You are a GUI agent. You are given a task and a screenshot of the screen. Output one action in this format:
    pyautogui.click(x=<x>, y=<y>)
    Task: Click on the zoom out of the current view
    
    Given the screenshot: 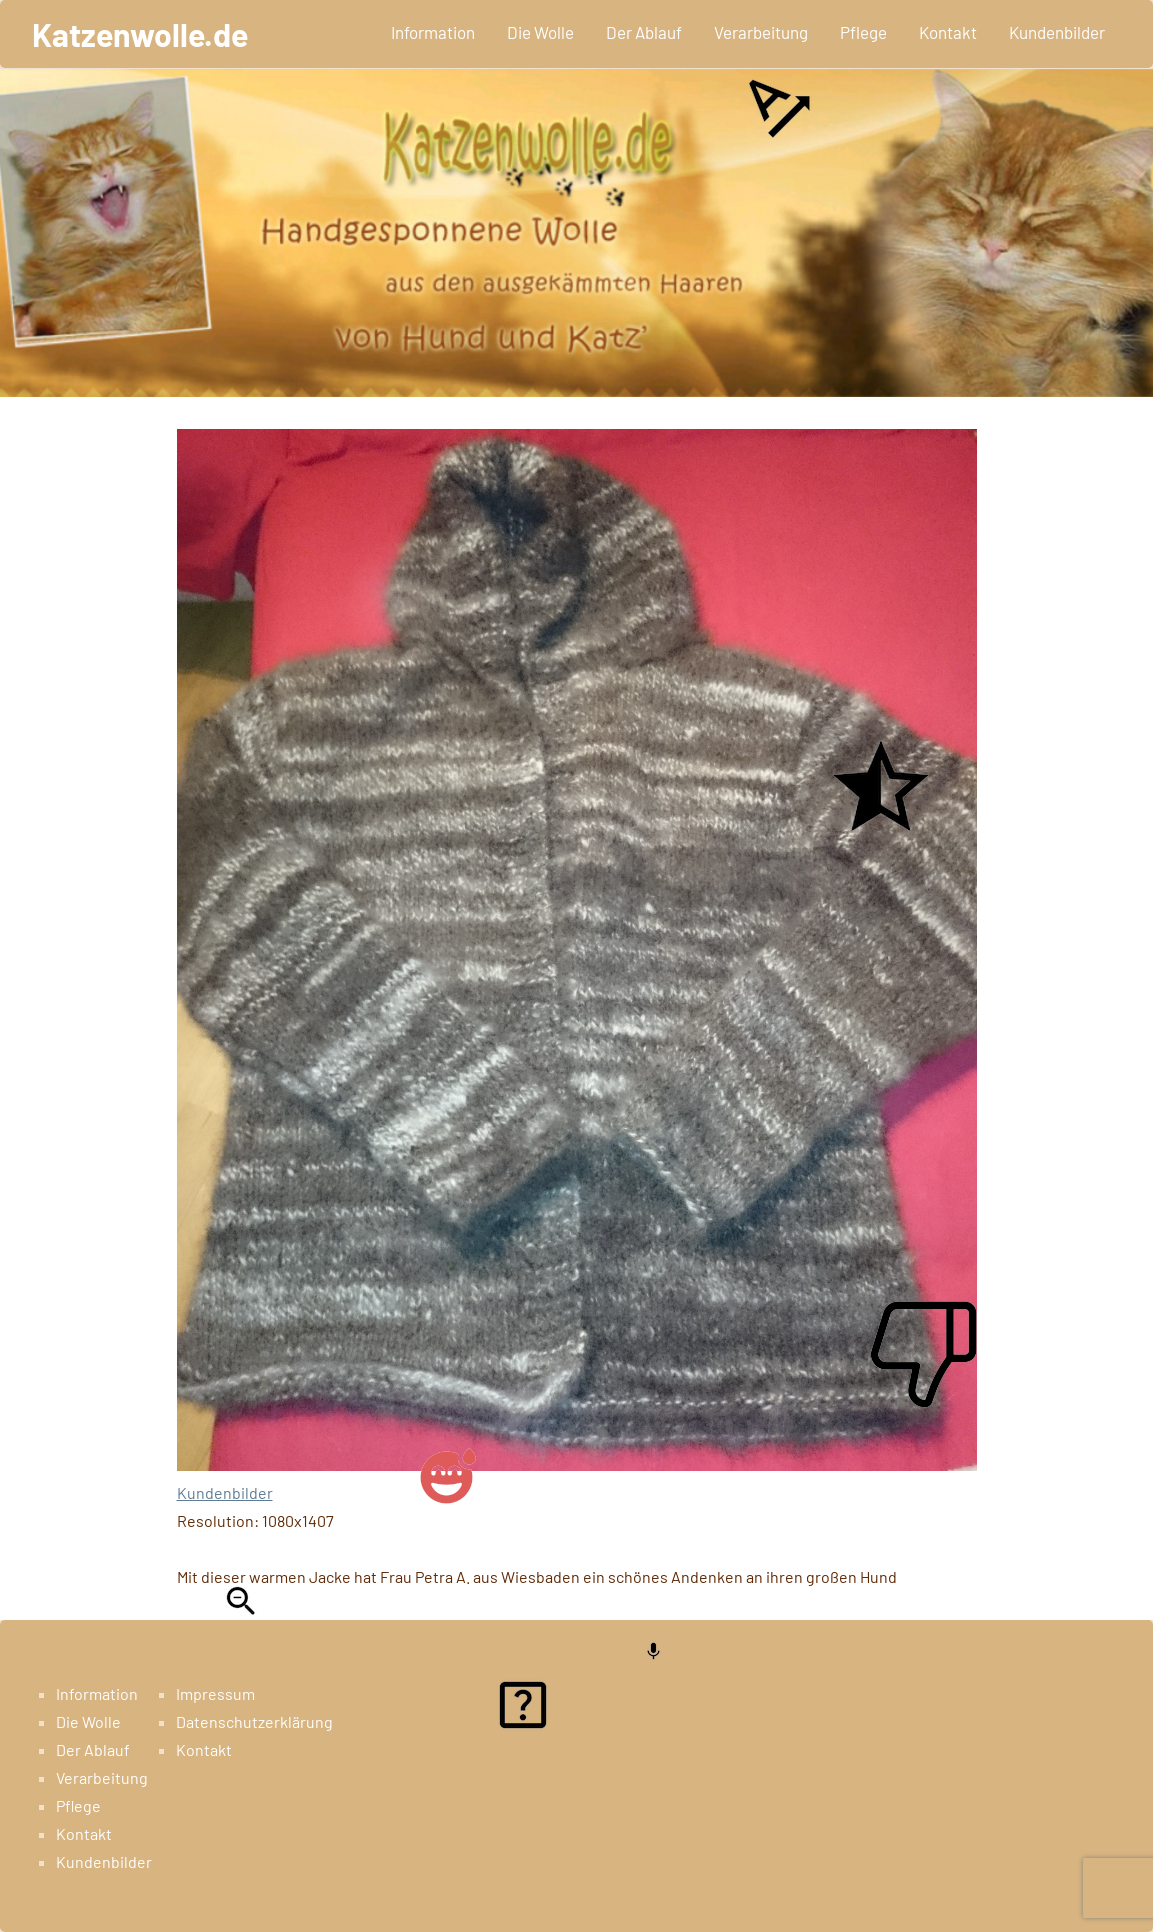 What is the action you would take?
    pyautogui.click(x=241, y=1601)
    